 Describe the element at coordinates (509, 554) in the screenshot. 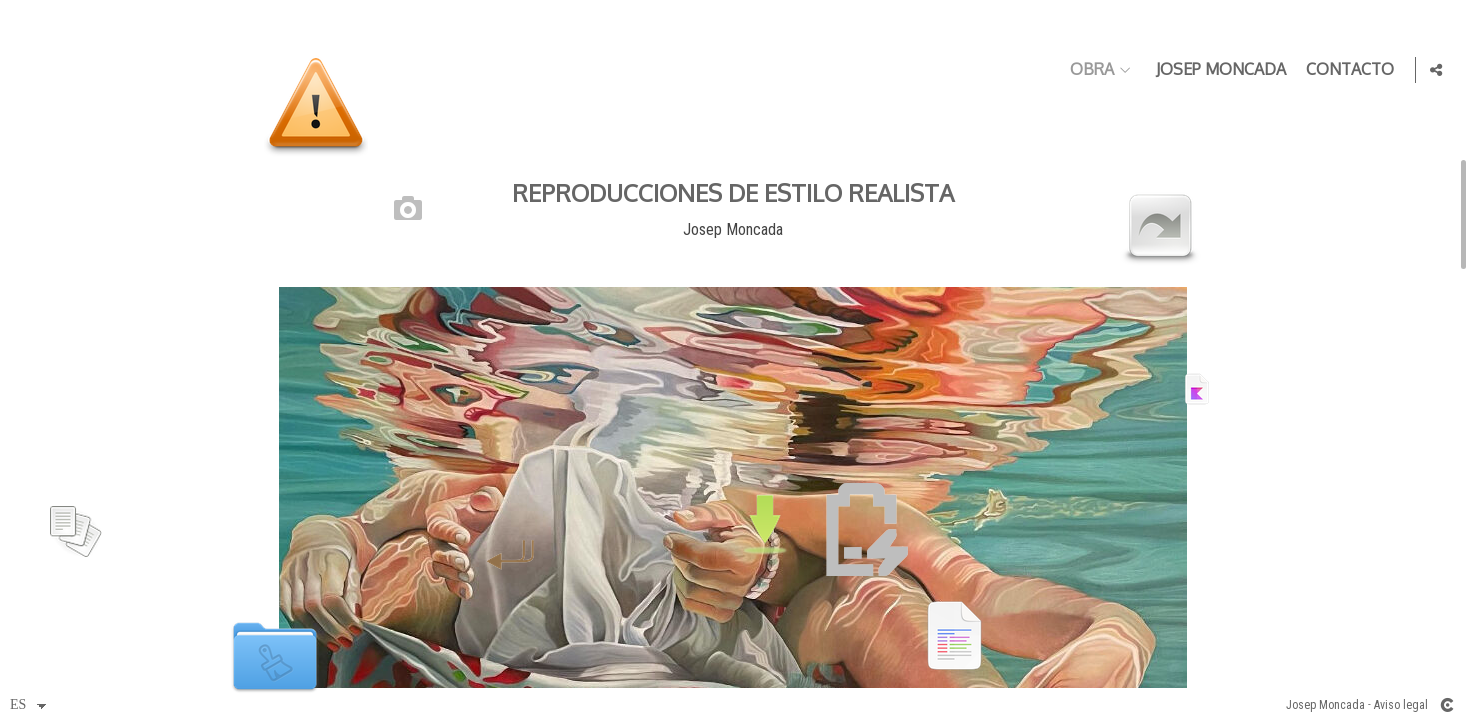

I see `reply to all recipients of an email` at that location.